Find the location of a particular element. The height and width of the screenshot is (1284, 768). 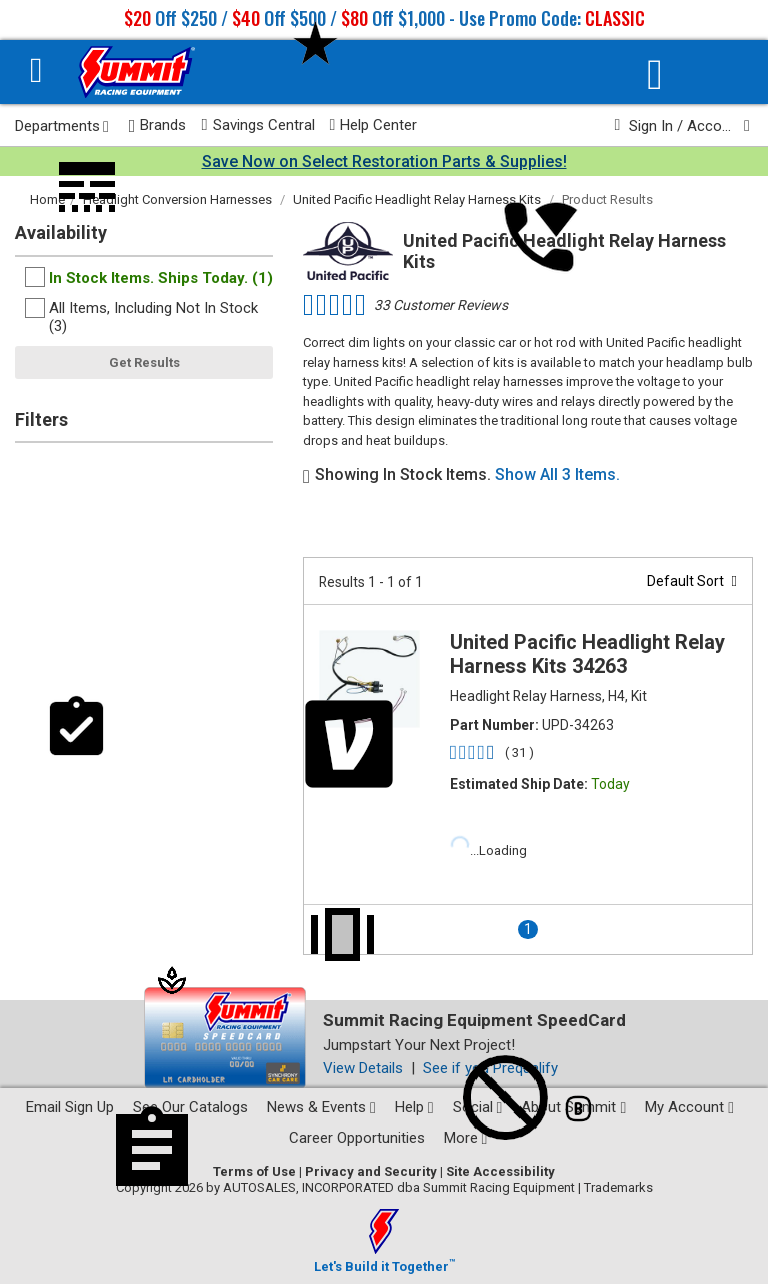

access spa or wellness features is located at coordinates (172, 980).